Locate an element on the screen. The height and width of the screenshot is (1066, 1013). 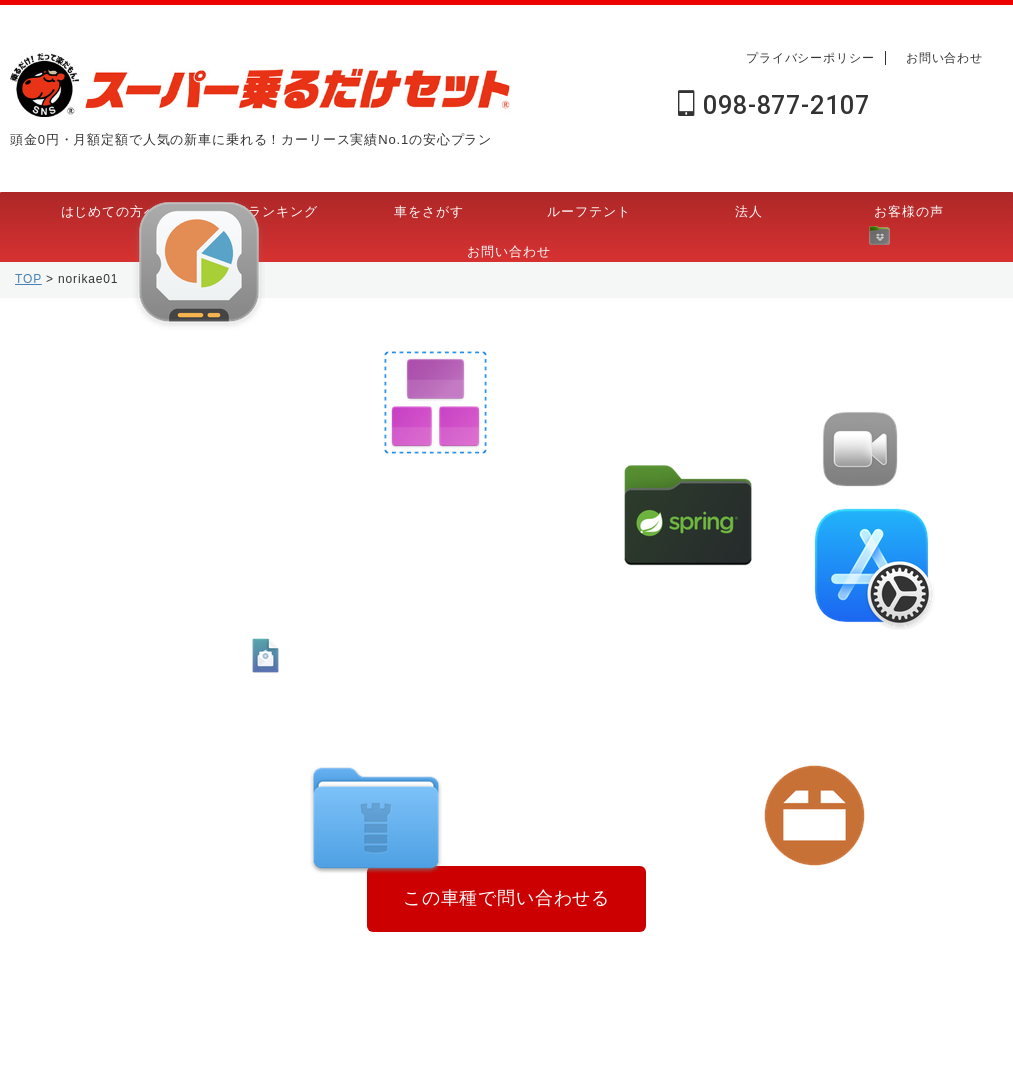
open Intego security software folder is located at coordinates (376, 818).